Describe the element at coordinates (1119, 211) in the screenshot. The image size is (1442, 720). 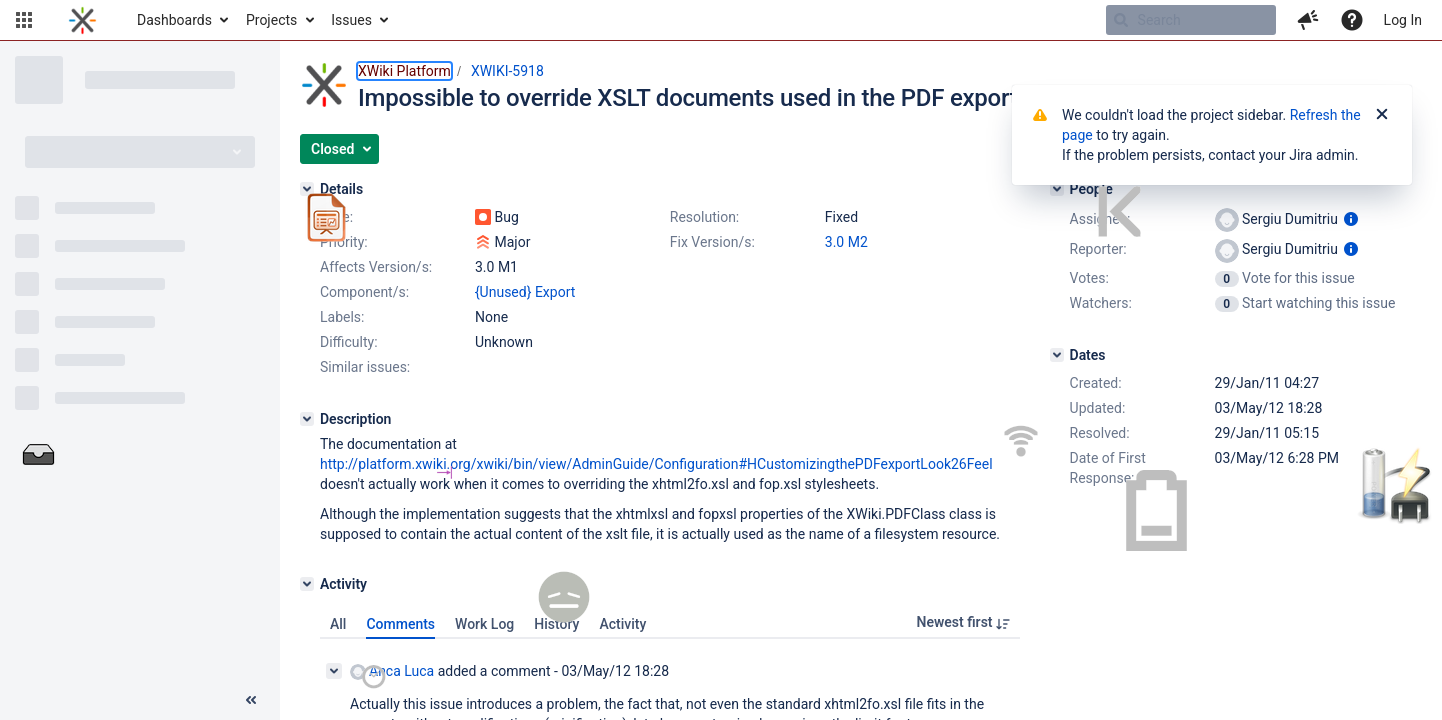
I see `go to the first item in a list or sequence` at that location.